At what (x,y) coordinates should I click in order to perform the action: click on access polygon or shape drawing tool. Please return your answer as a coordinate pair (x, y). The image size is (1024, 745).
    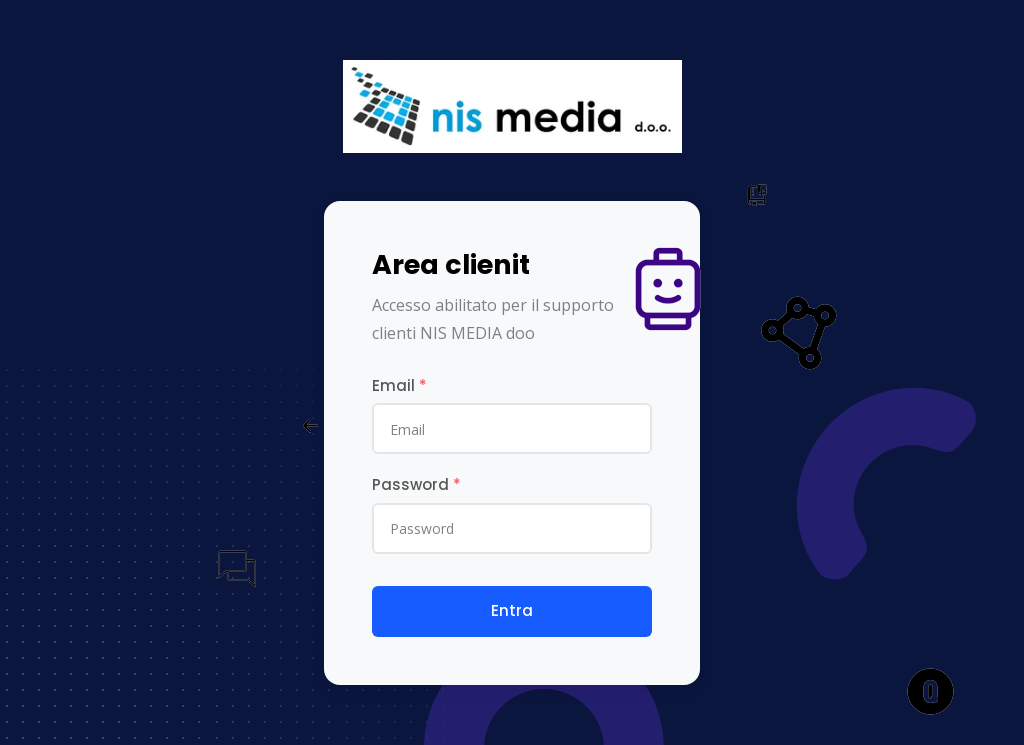
    Looking at the image, I should click on (800, 333).